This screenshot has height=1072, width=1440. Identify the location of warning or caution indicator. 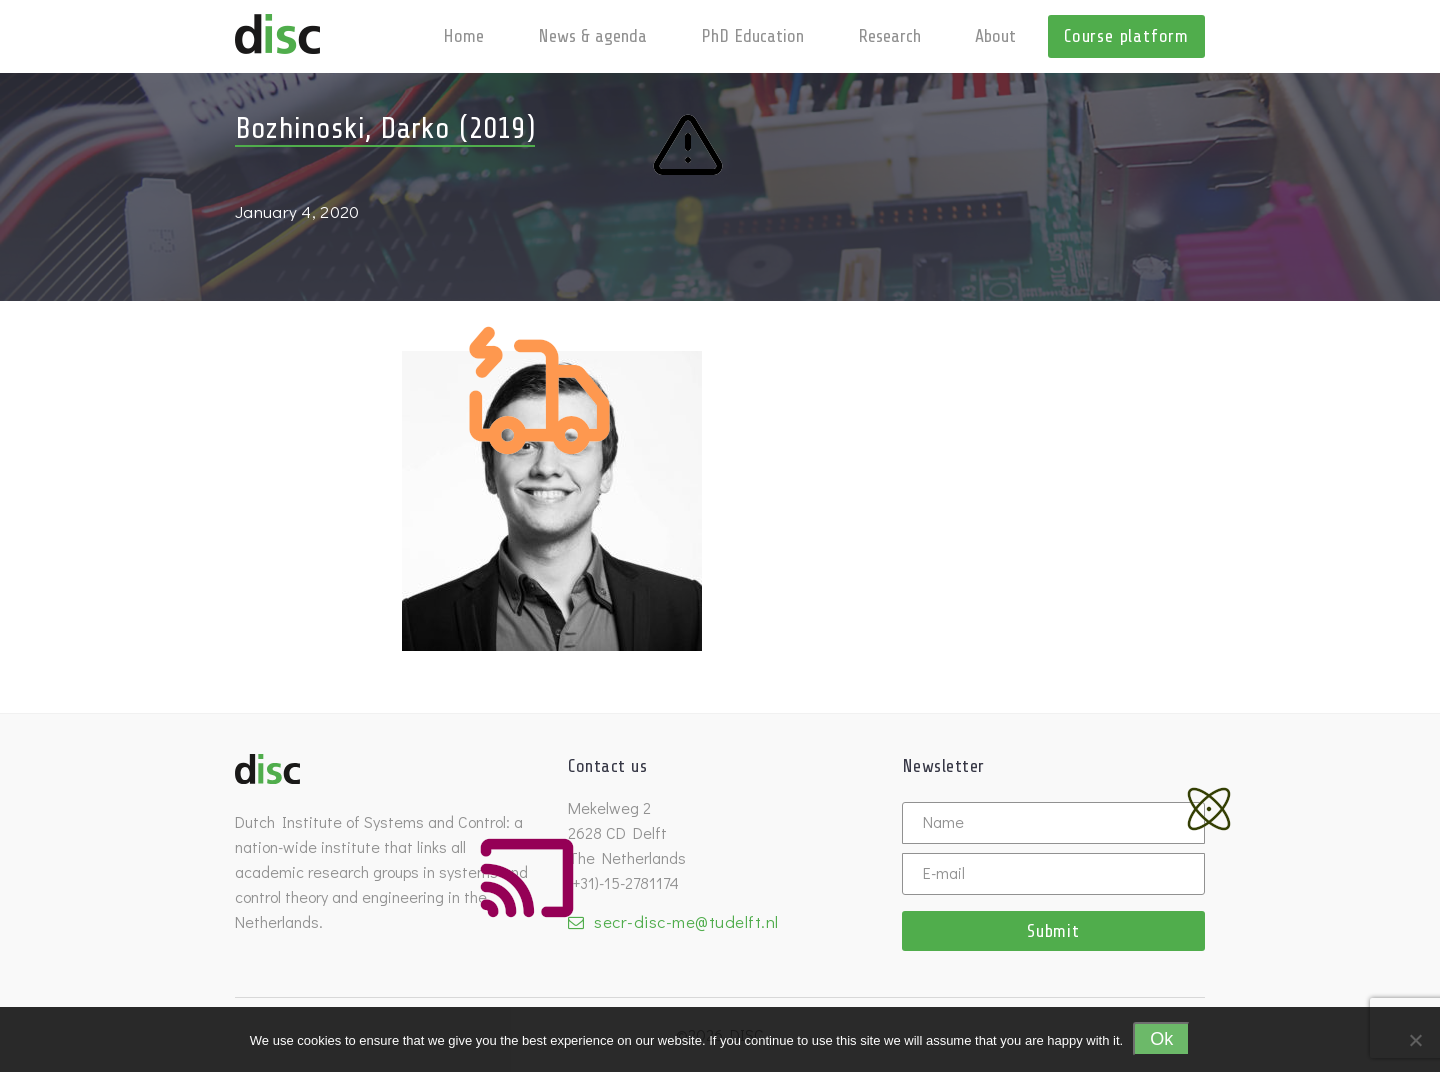
(688, 145).